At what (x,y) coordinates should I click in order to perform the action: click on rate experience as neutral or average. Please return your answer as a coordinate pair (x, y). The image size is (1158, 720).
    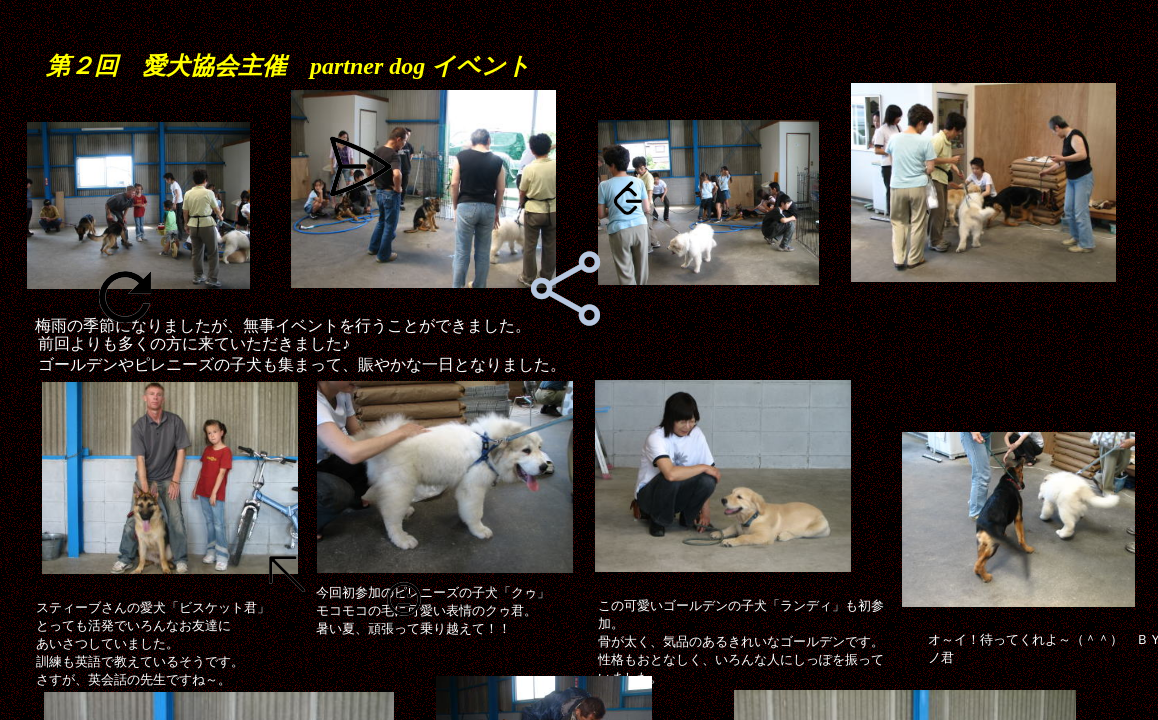
    Looking at the image, I should click on (404, 599).